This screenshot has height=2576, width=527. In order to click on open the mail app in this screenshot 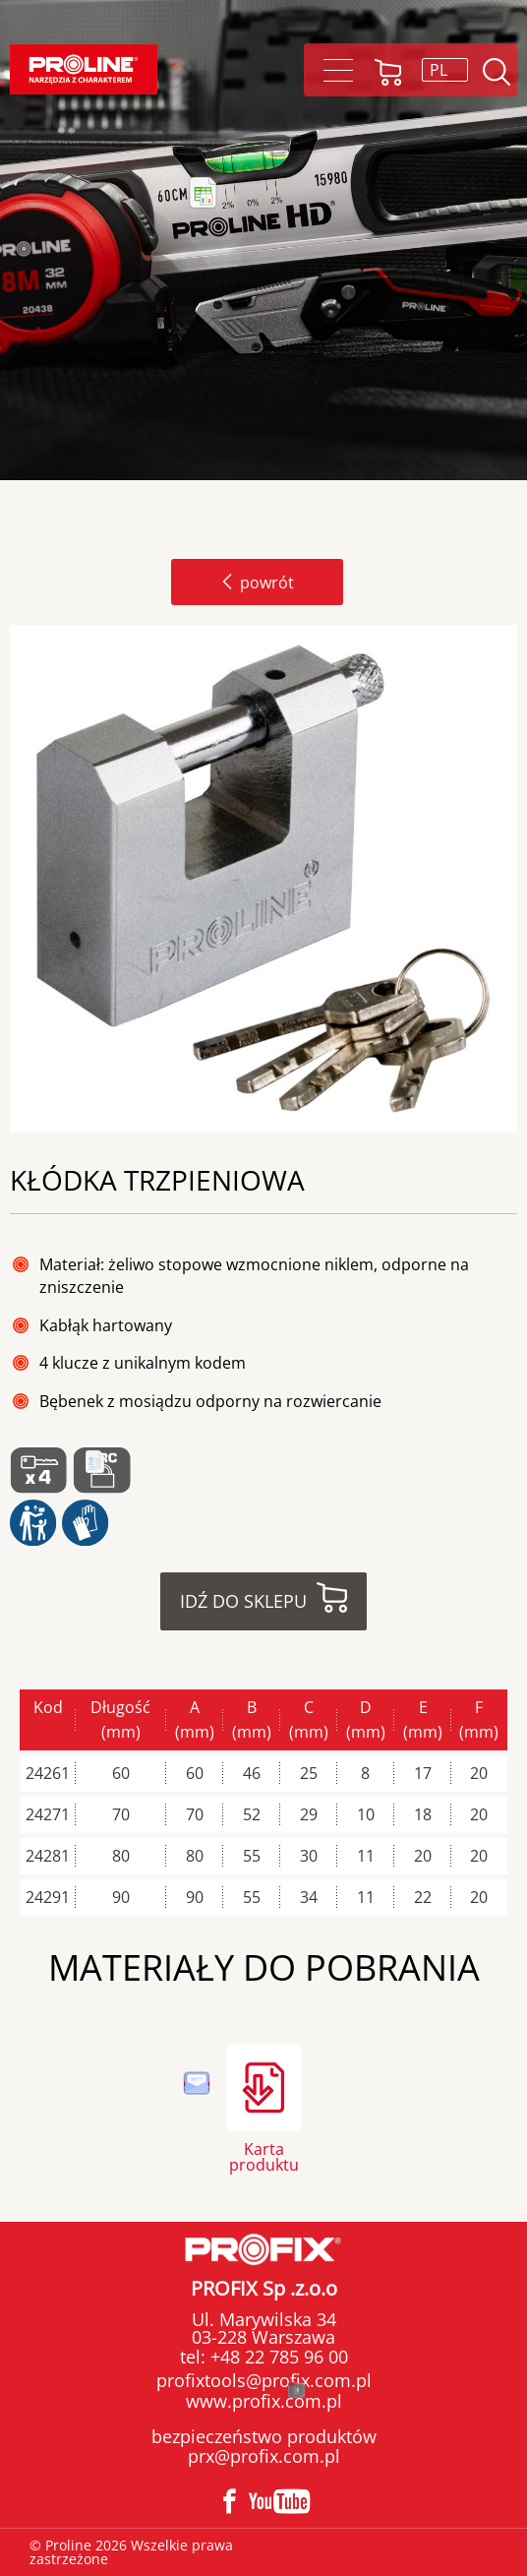, I will do `click(197, 2083)`.